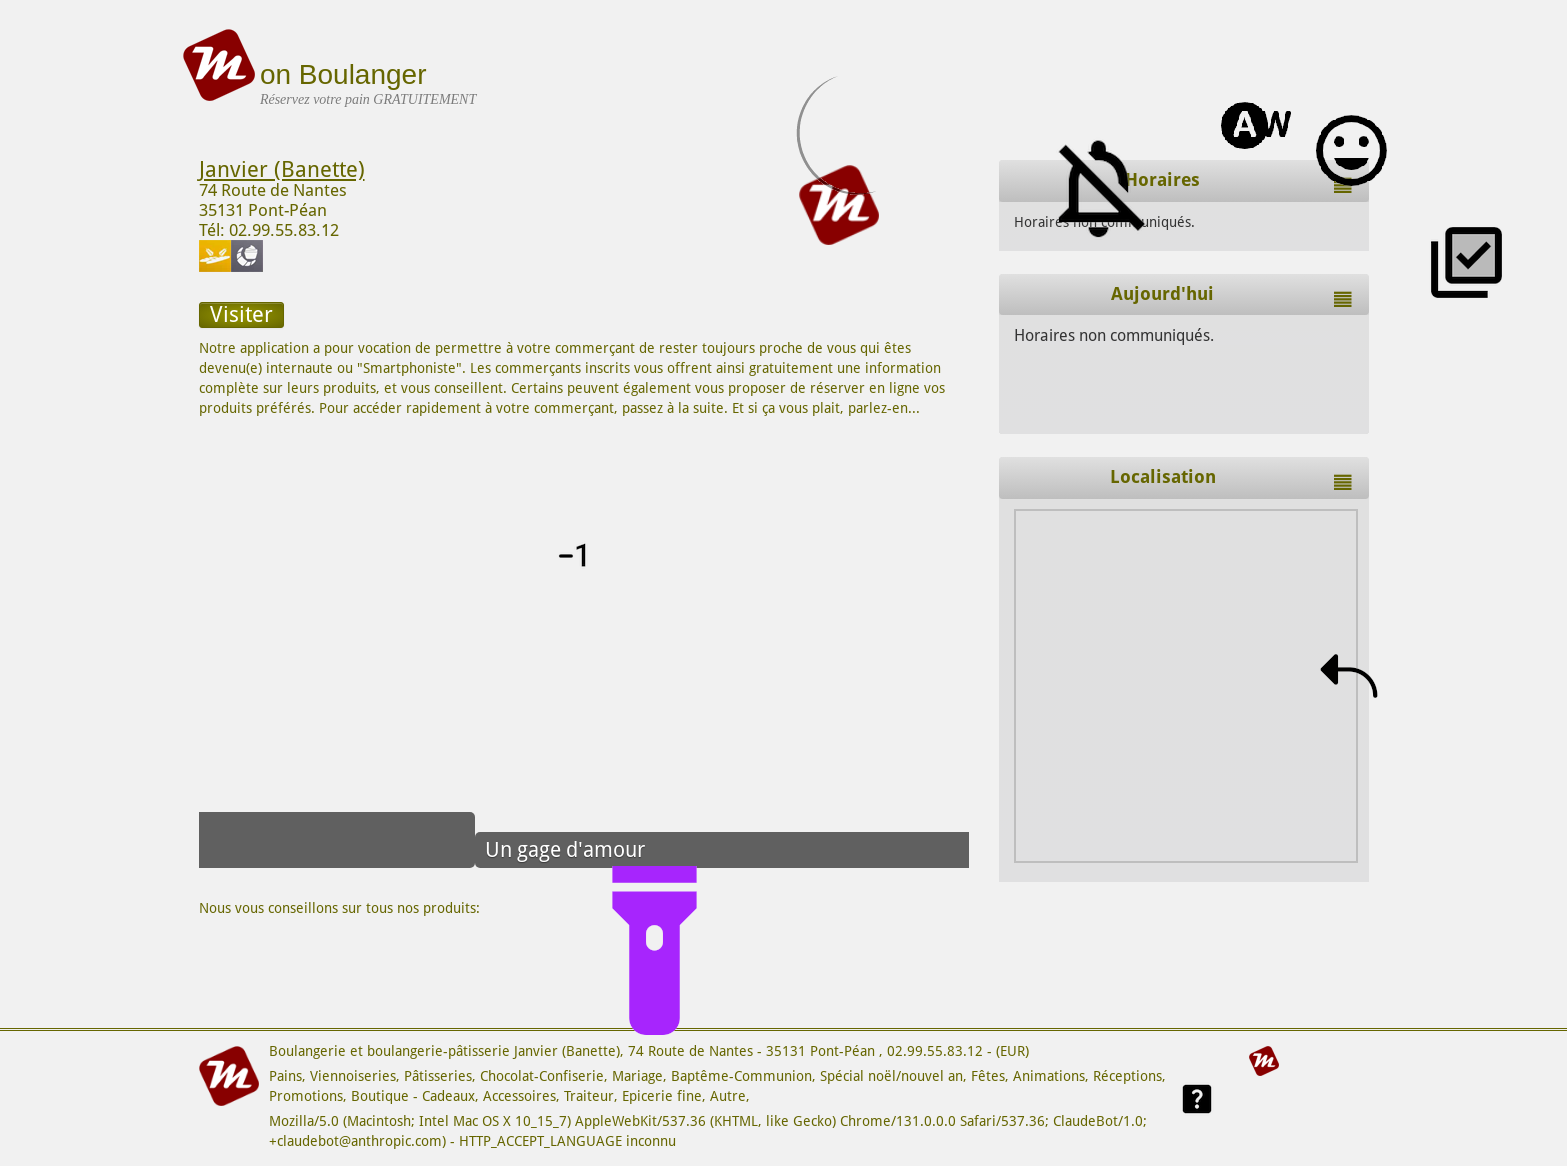 Image resolution: width=1567 pixels, height=1166 pixels. I want to click on toggle automatic white balance, so click(1256, 125).